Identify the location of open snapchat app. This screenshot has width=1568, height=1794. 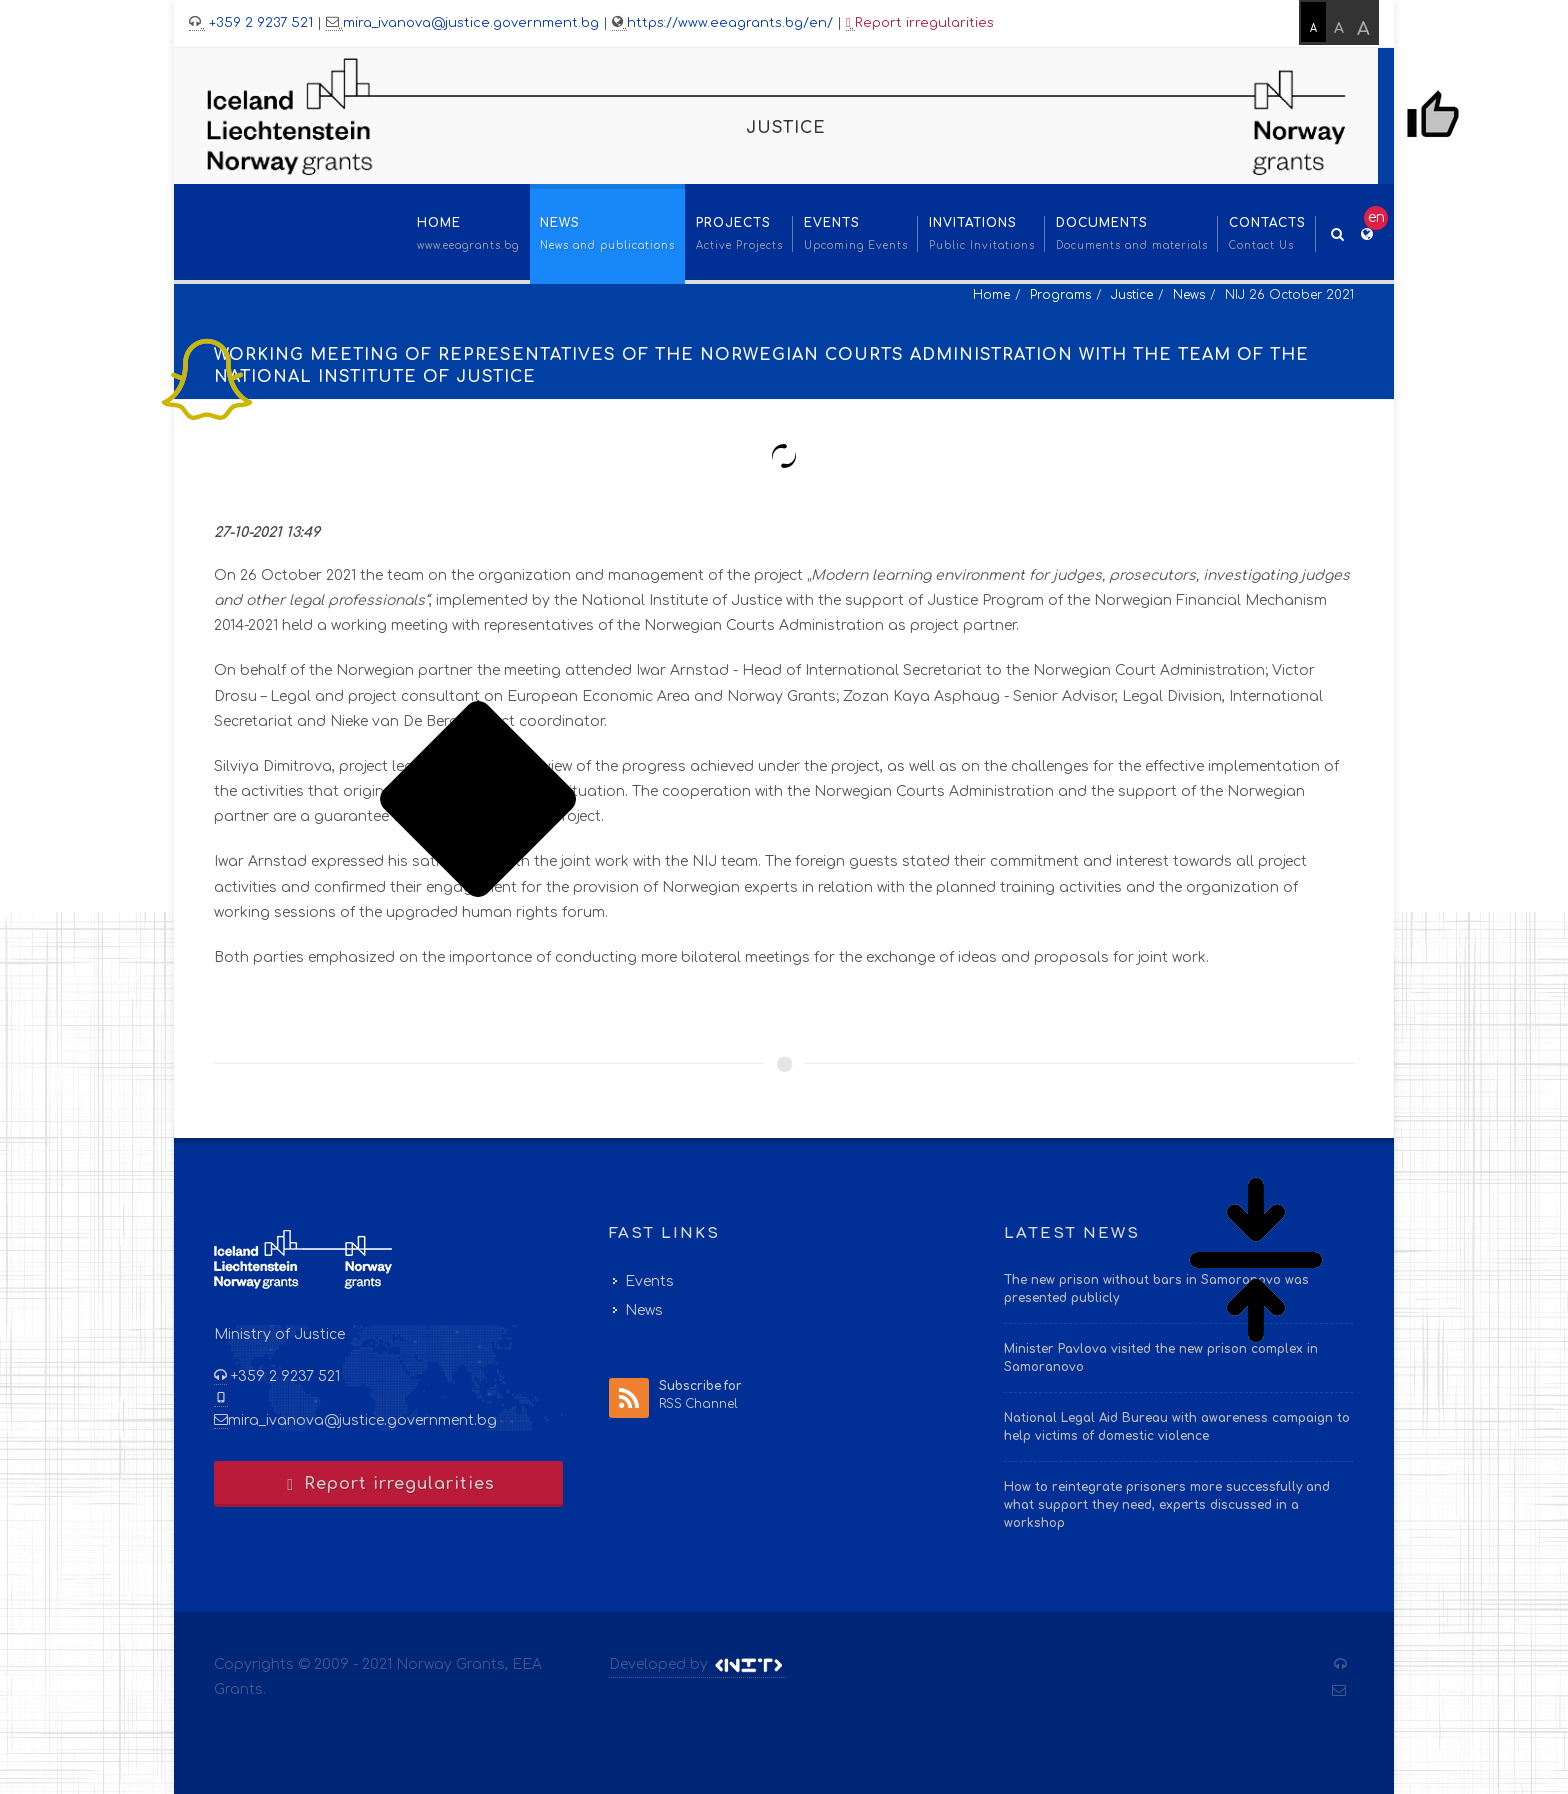
(207, 381).